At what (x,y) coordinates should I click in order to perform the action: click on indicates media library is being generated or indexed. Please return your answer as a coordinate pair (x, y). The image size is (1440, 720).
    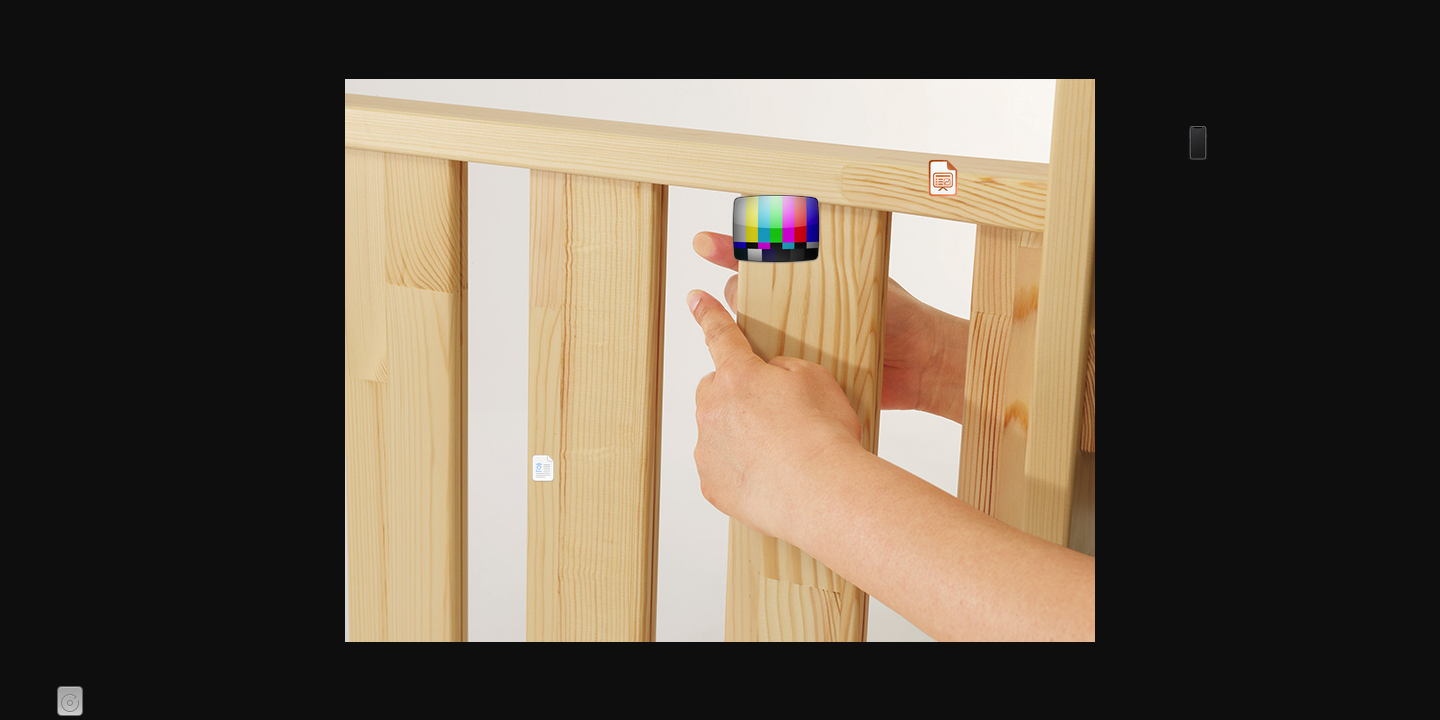
    Looking at the image, I should click on (776, 233).